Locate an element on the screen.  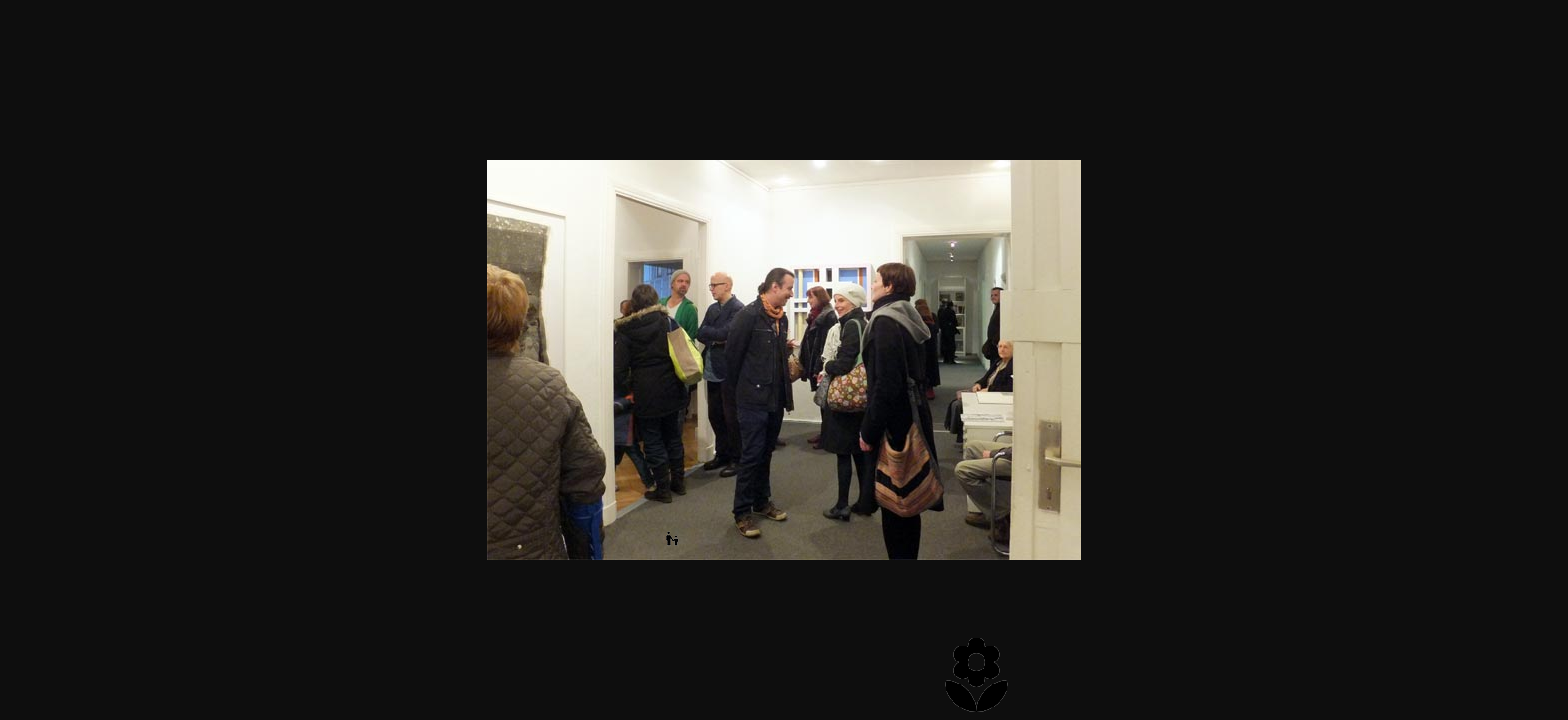
indicates child supervision required is located at coordinates (672, 538).